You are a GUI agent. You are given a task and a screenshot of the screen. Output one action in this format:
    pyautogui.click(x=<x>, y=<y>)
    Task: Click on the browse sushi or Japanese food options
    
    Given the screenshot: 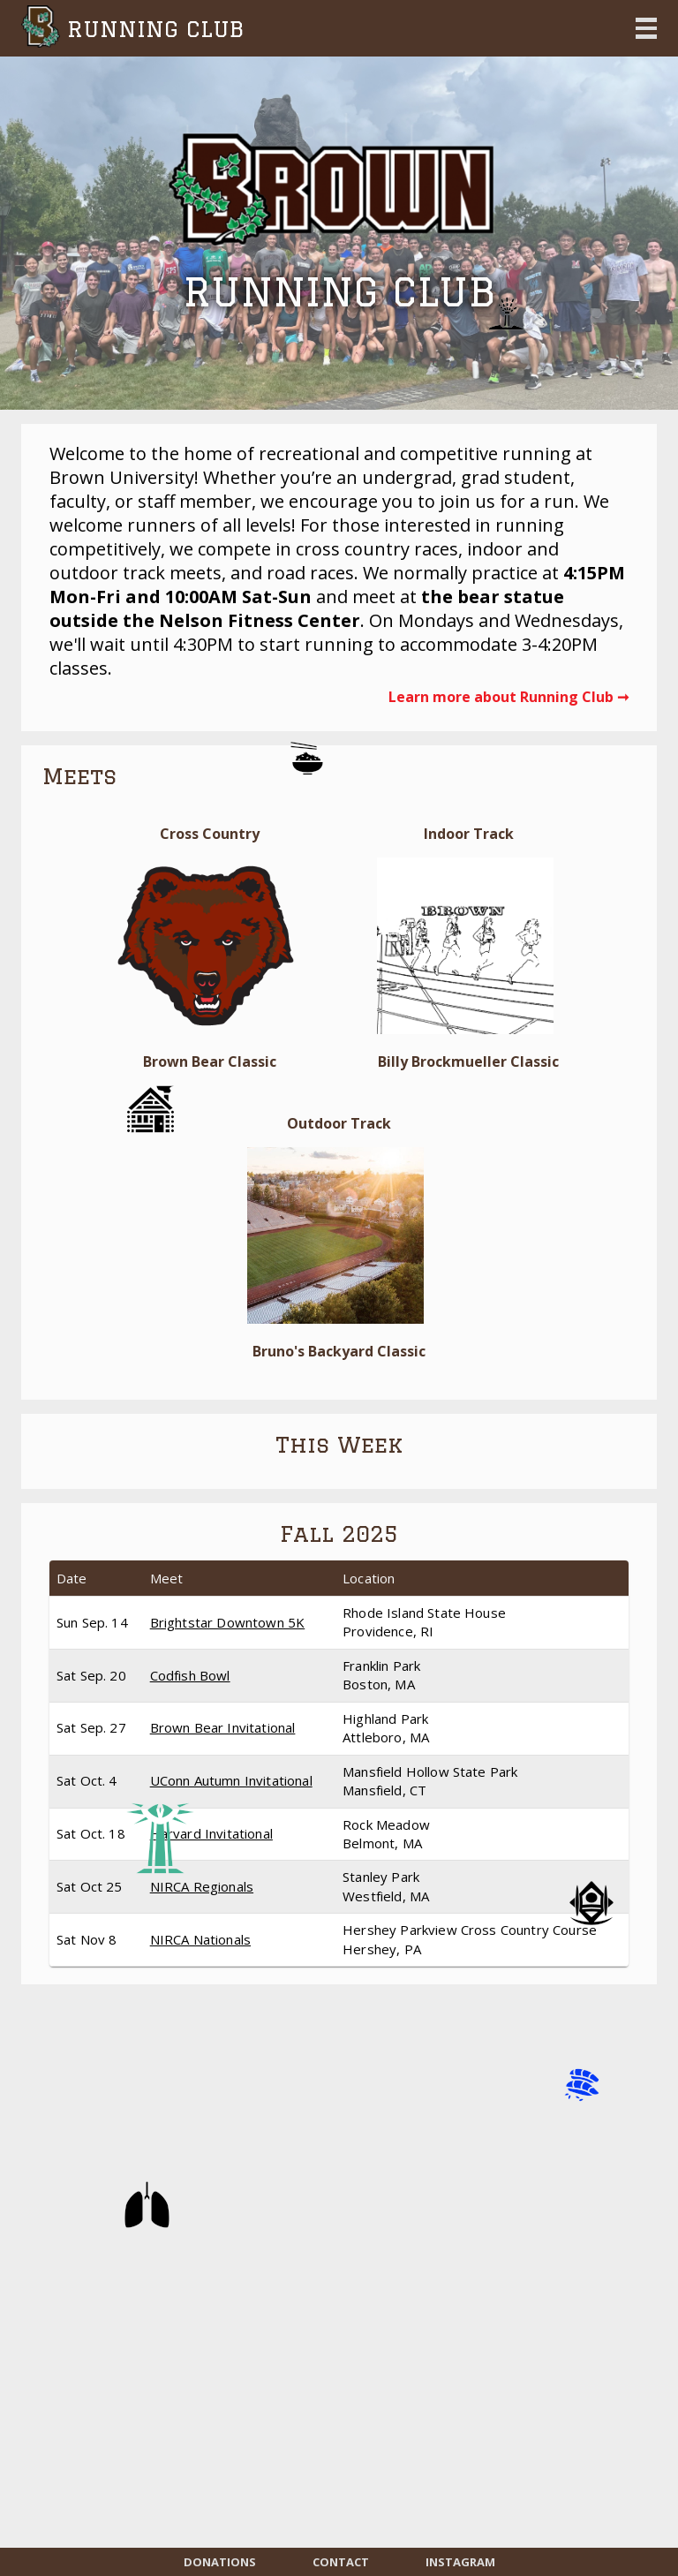 What is the action you would take?
    pyautogui.click(x=582, y=2085)
    